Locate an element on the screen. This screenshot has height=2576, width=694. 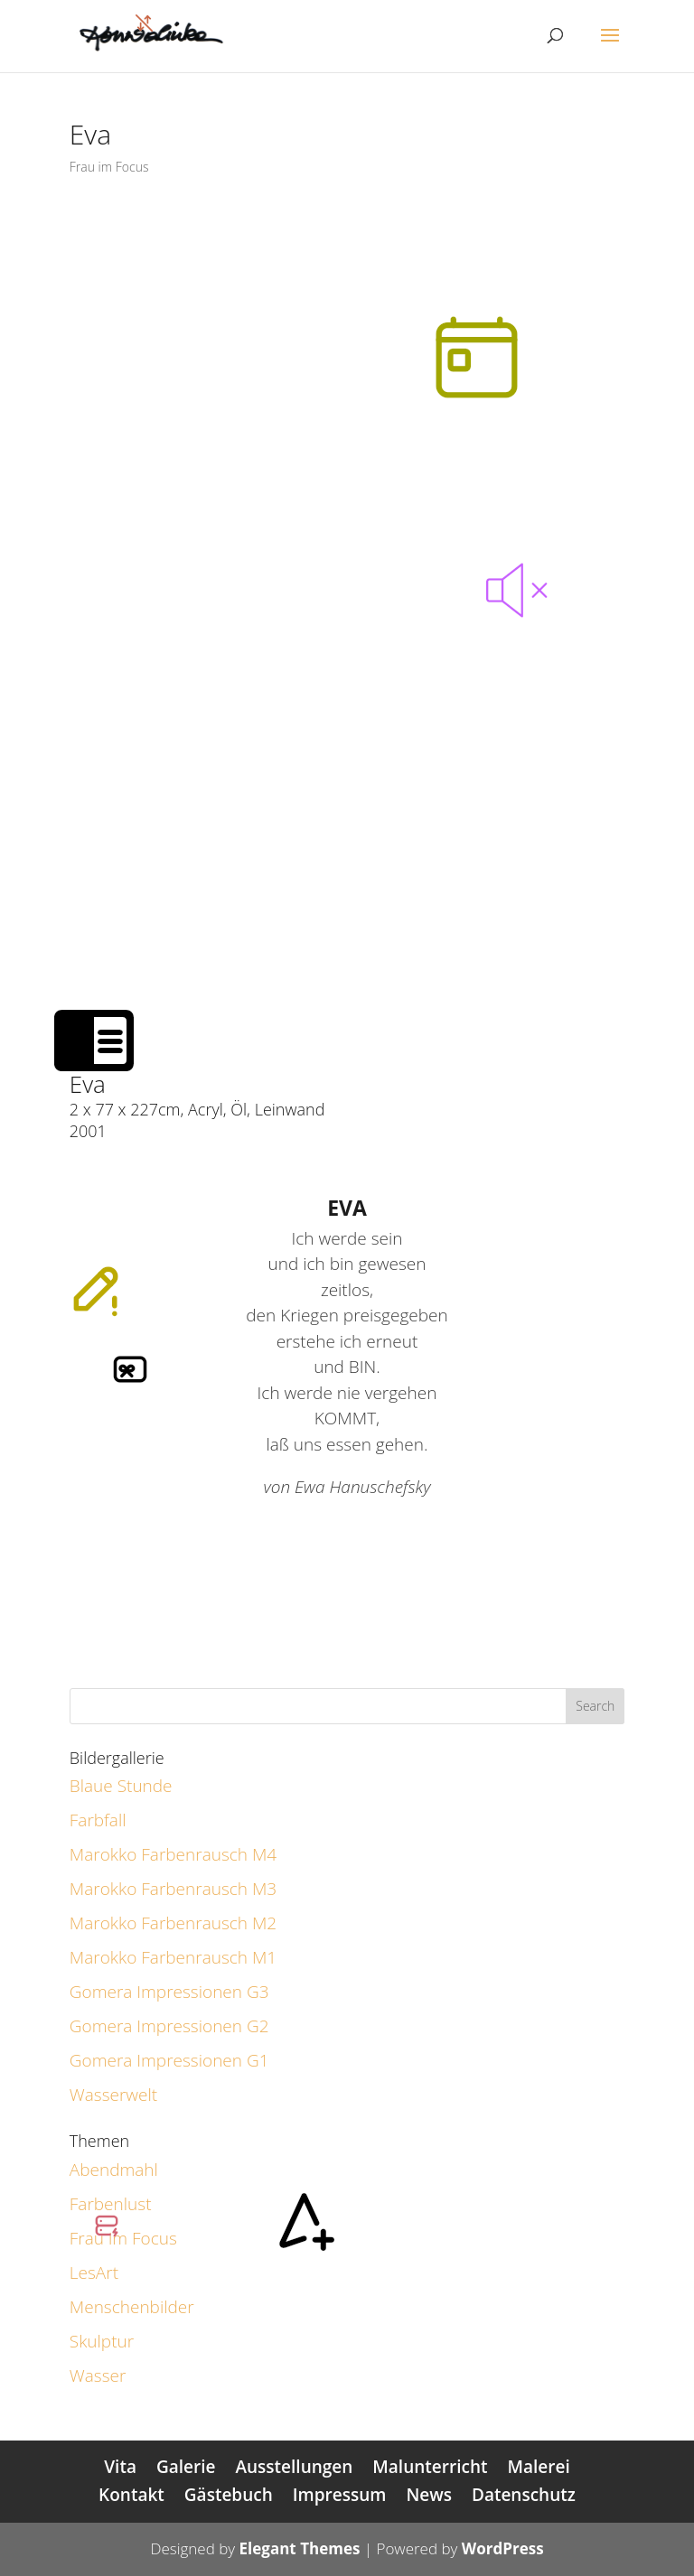
add a new navigation waypoint is located at coordinates (304, 2220).